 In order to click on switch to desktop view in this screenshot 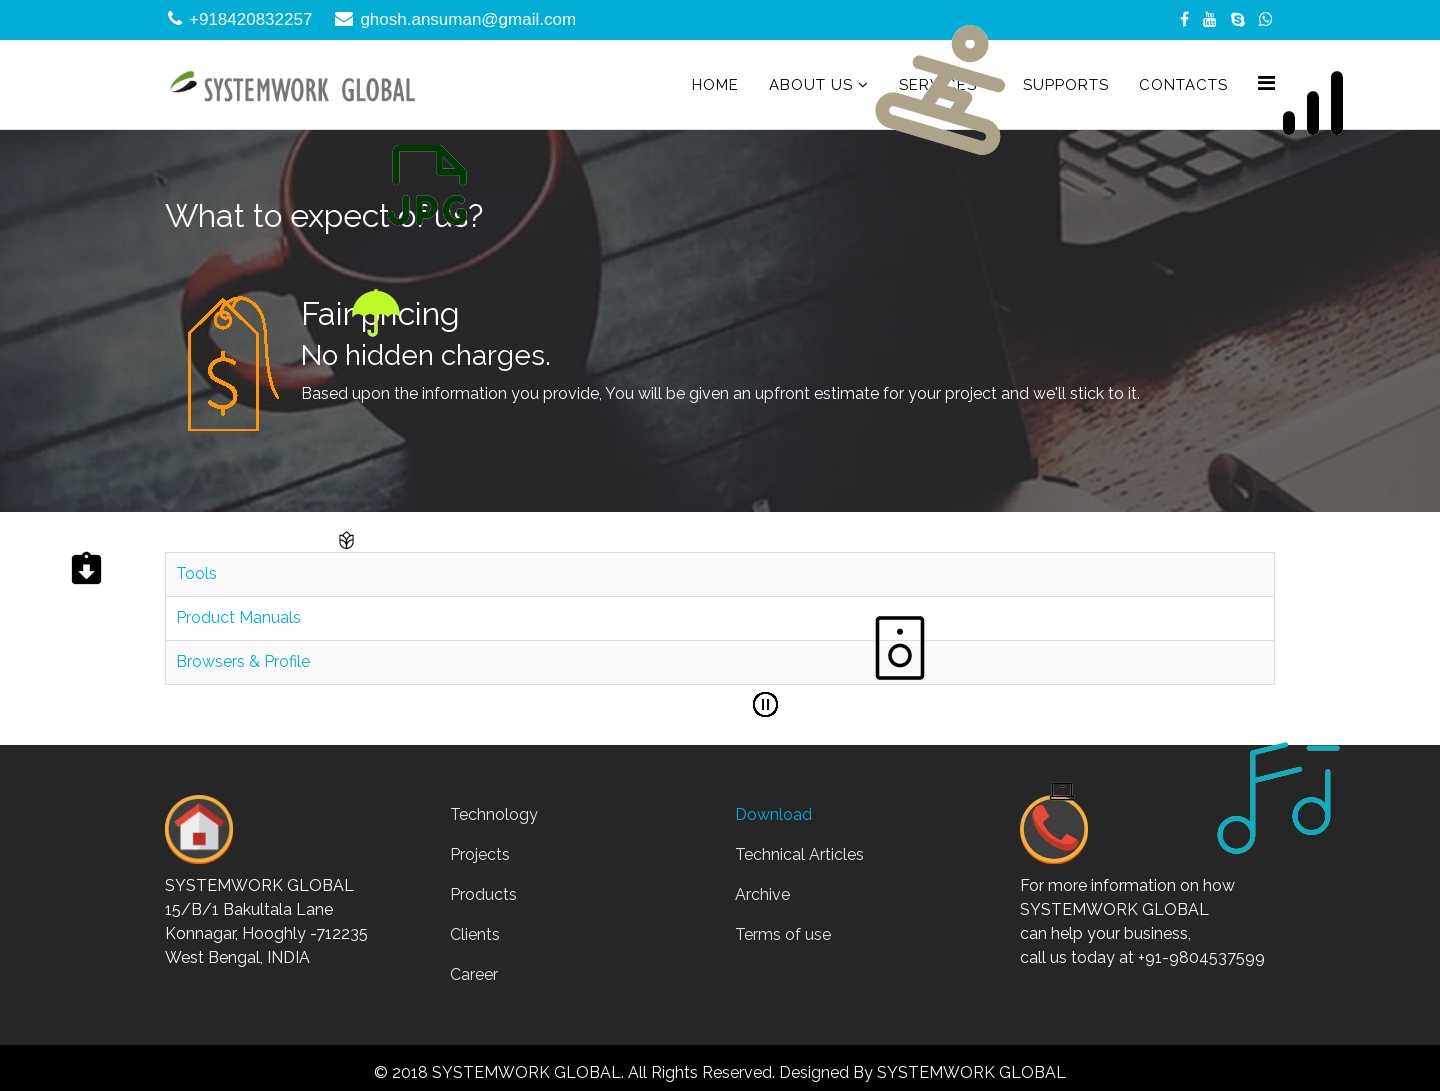, I will do `click(1062, 791)`.